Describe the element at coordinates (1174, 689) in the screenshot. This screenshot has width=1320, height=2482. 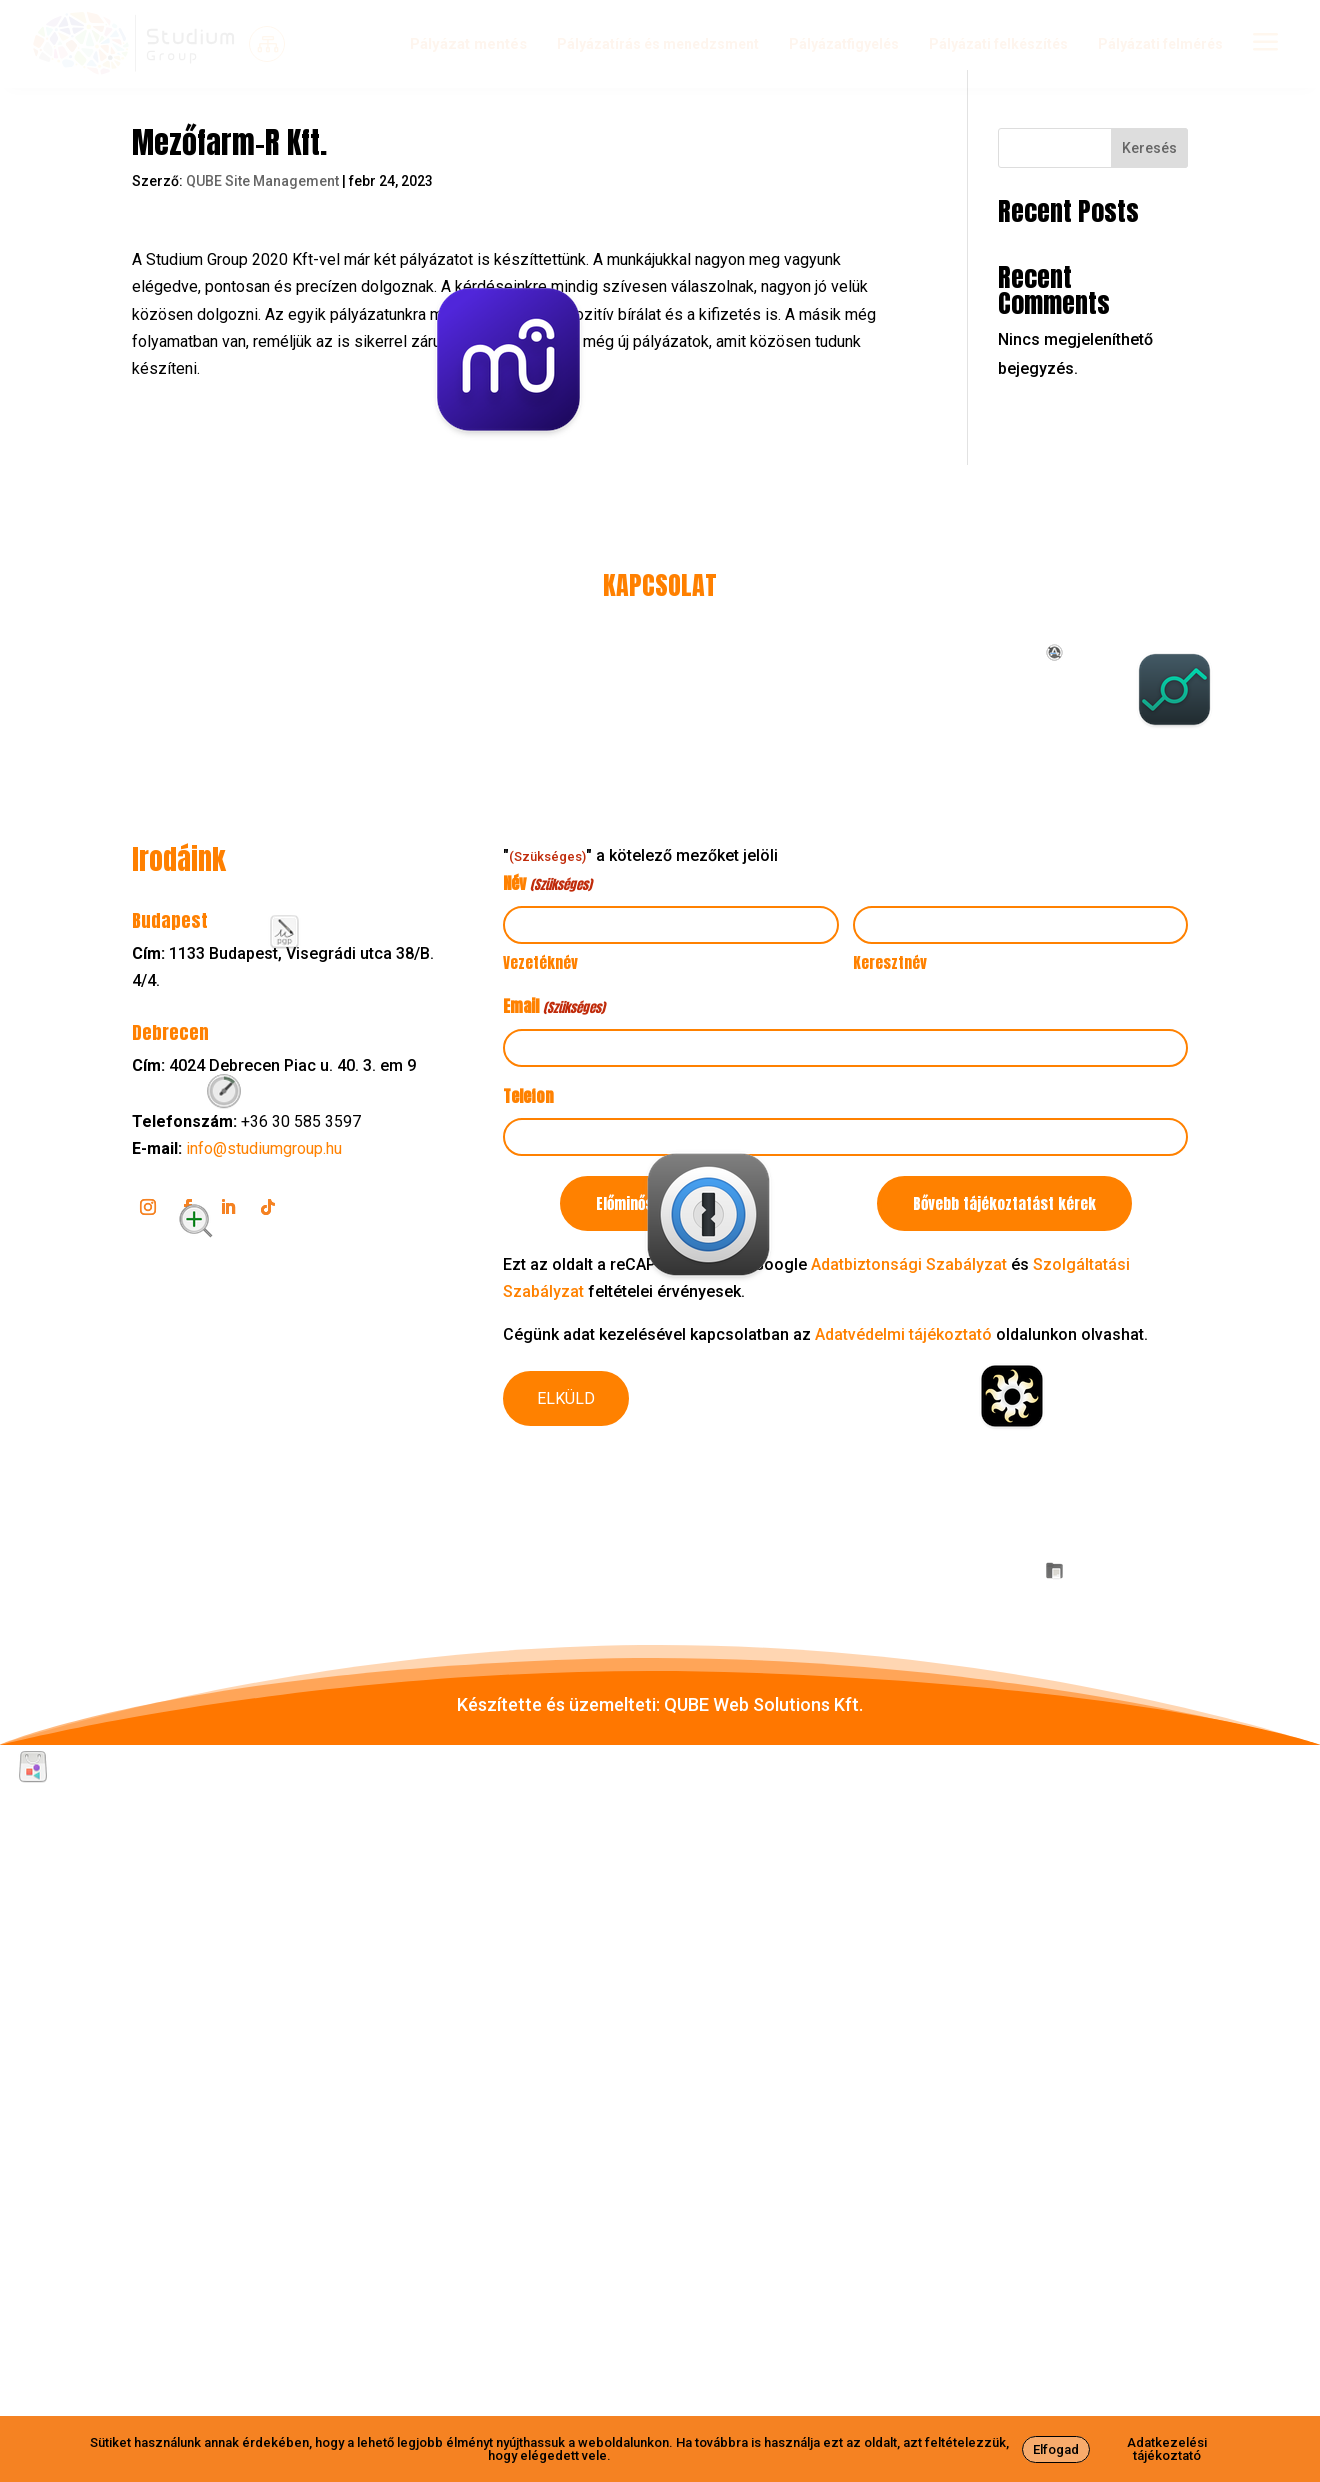
I see `open gnome layout switcher settings` at that location.